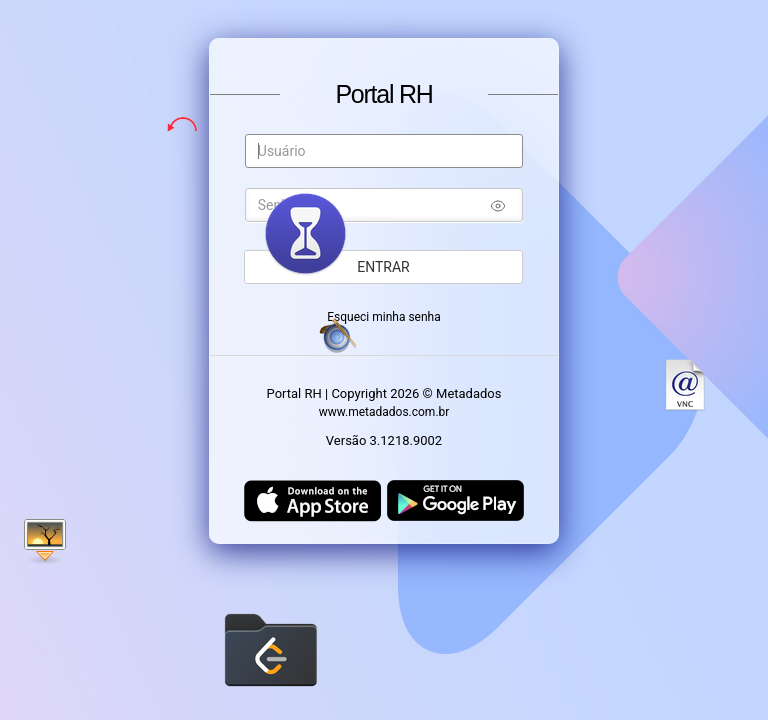 The width and height of the screenshot is (768, 720). I want to click on open your leetcode practice files folder, so click(270, 652).